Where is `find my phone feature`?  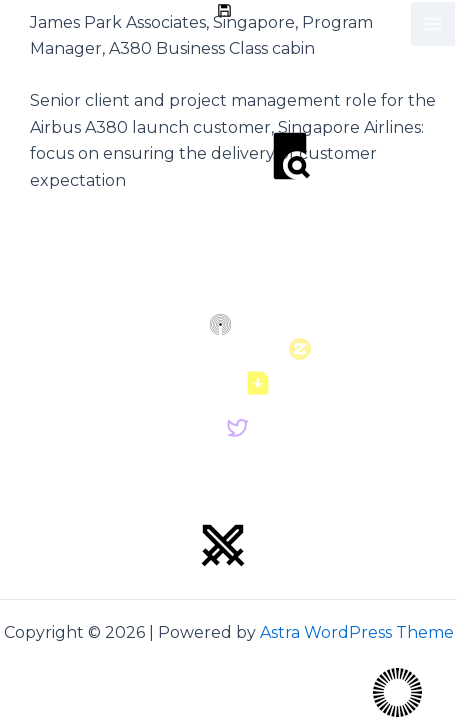
find my phone feature is located at coordinates (290, 156).